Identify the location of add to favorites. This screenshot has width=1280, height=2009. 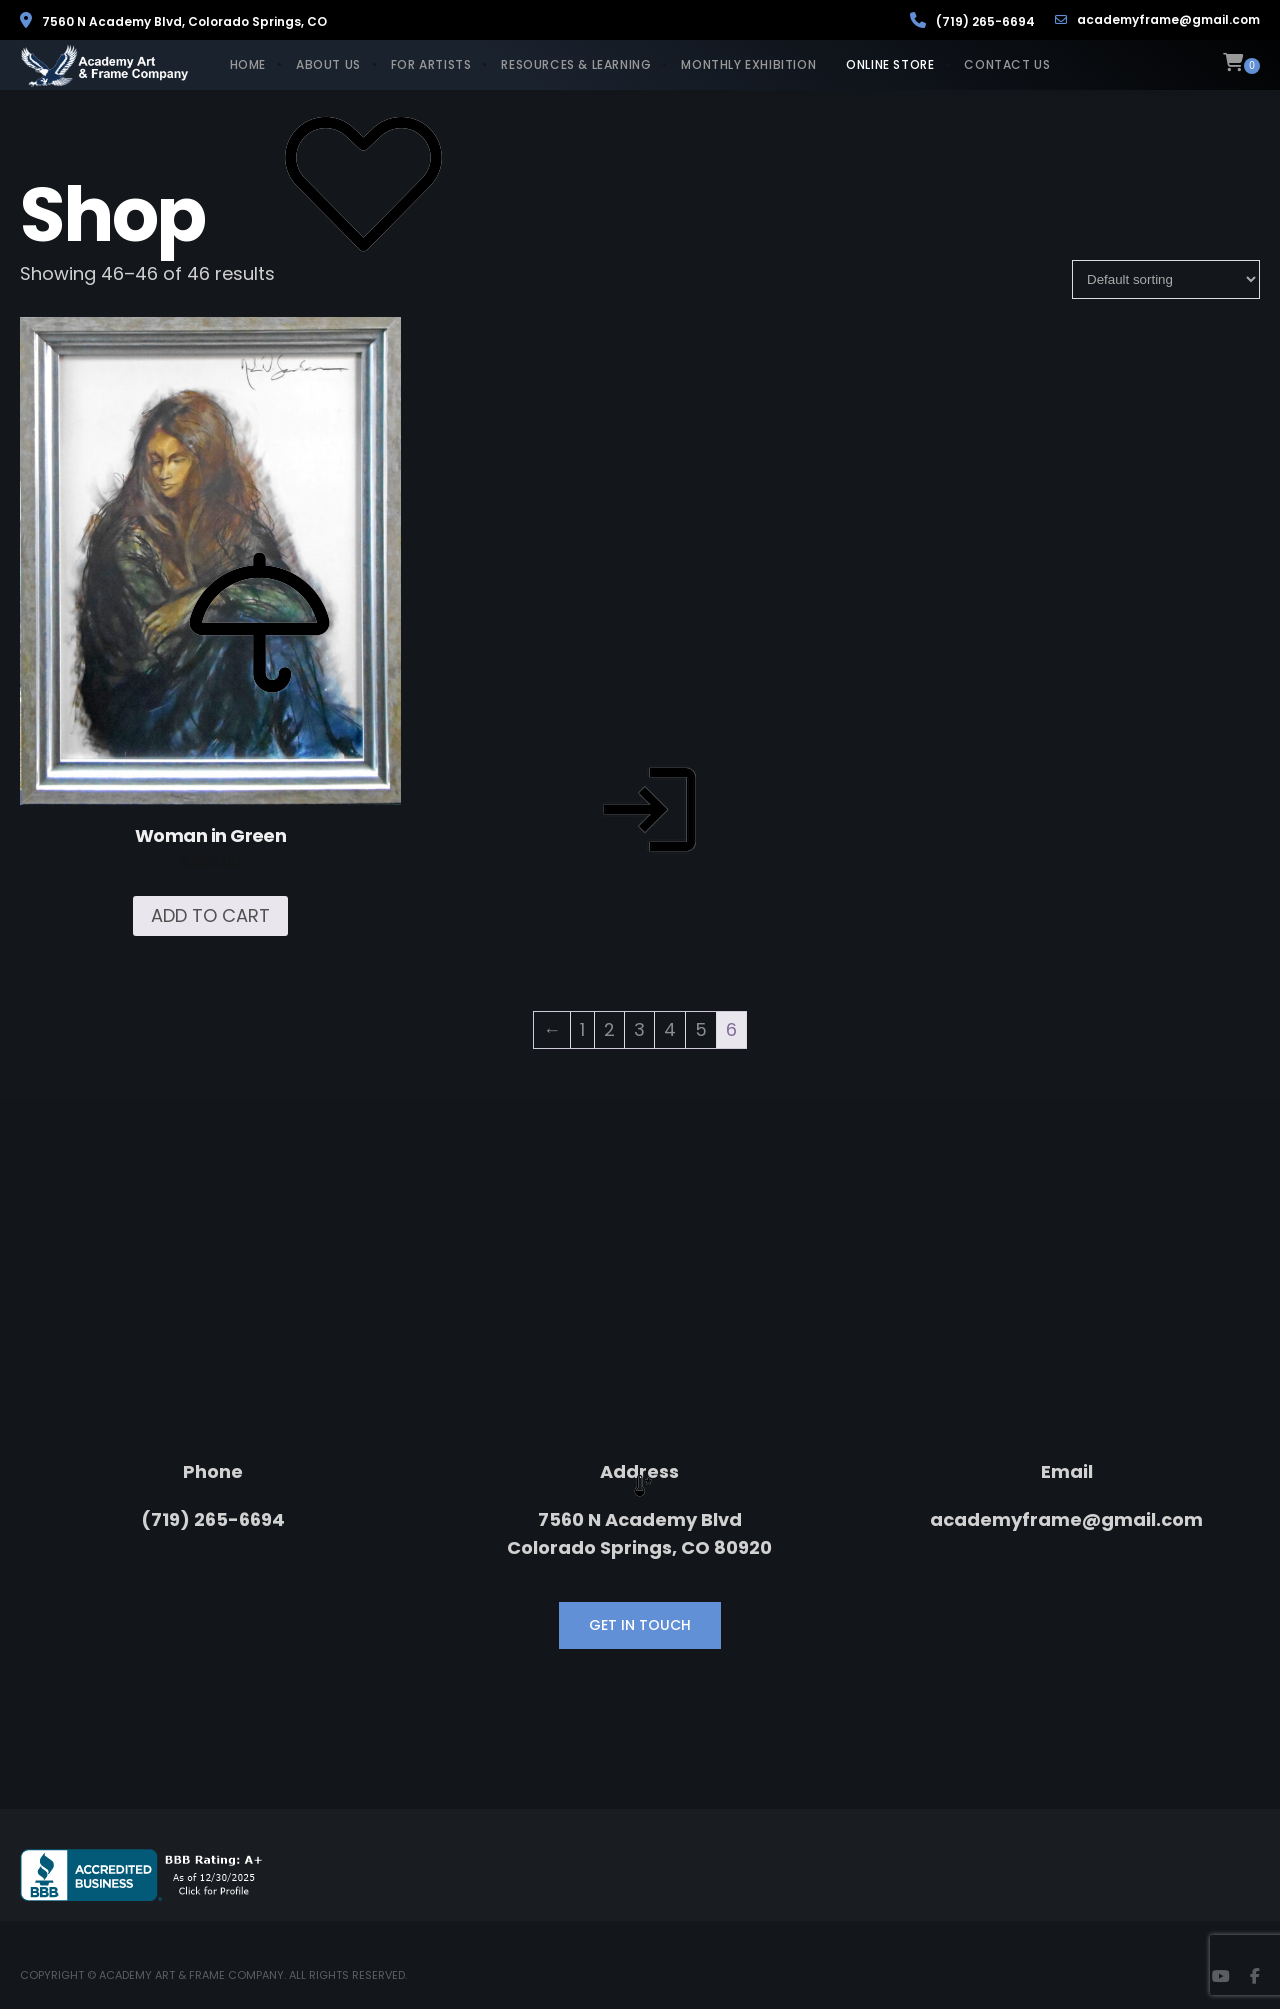
(363, 178).